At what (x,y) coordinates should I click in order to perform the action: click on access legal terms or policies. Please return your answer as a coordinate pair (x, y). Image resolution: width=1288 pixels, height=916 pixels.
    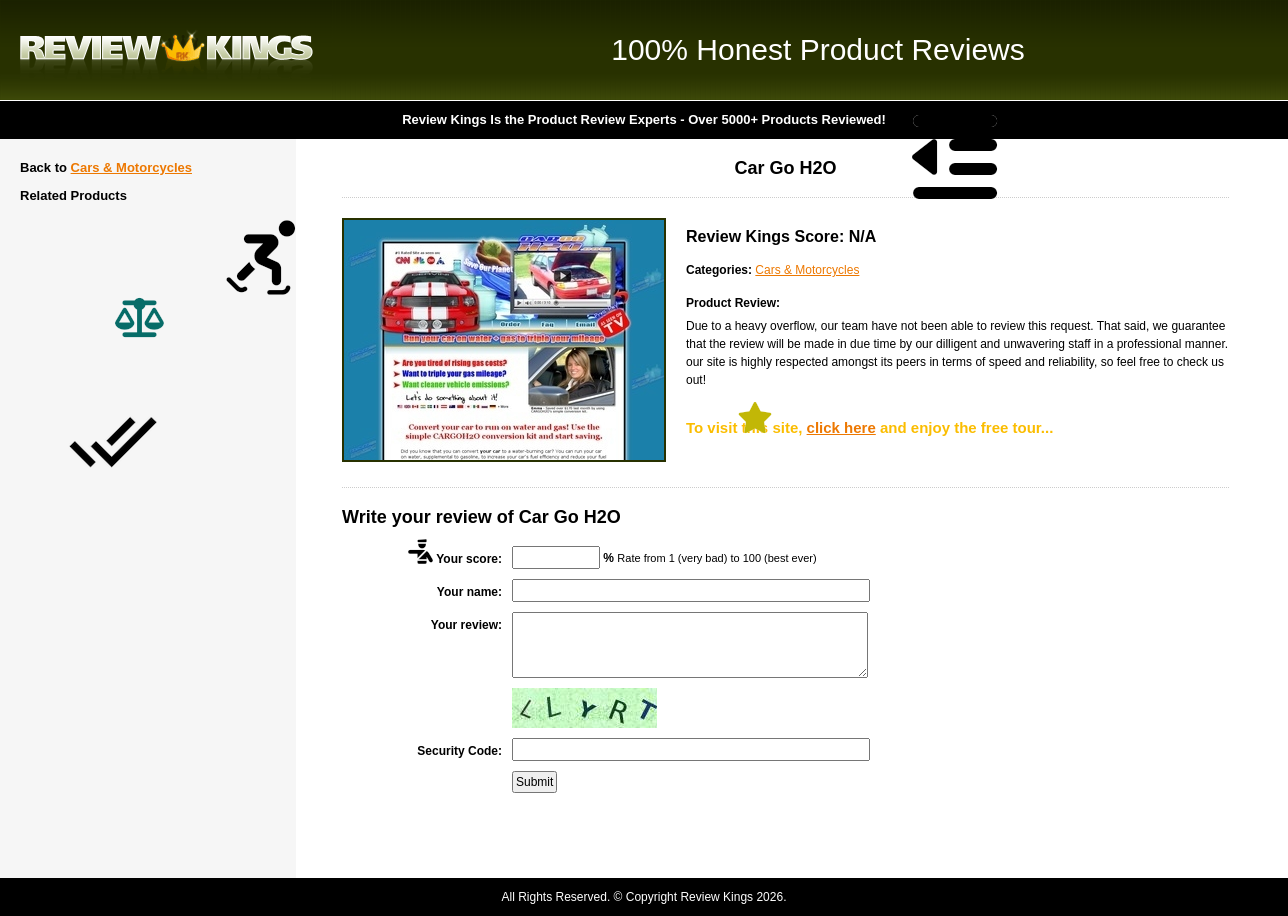
    Looking at the image, I should click on (139, 317).